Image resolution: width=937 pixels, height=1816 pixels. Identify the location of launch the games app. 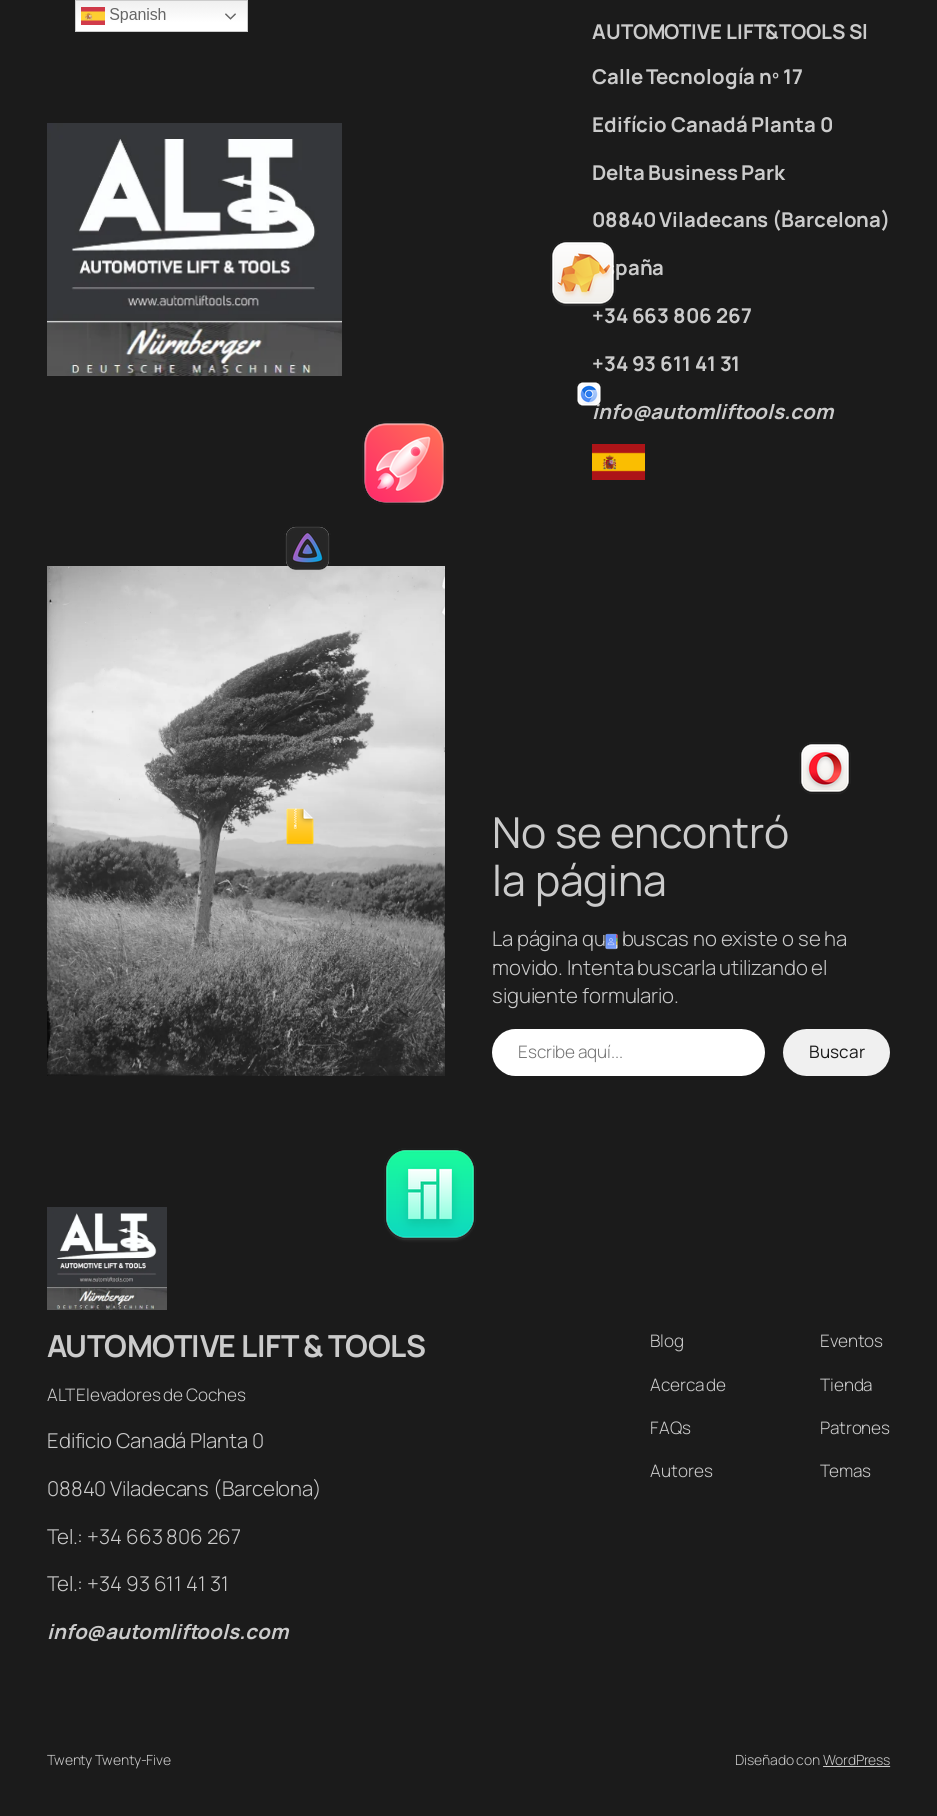
(404, 463).